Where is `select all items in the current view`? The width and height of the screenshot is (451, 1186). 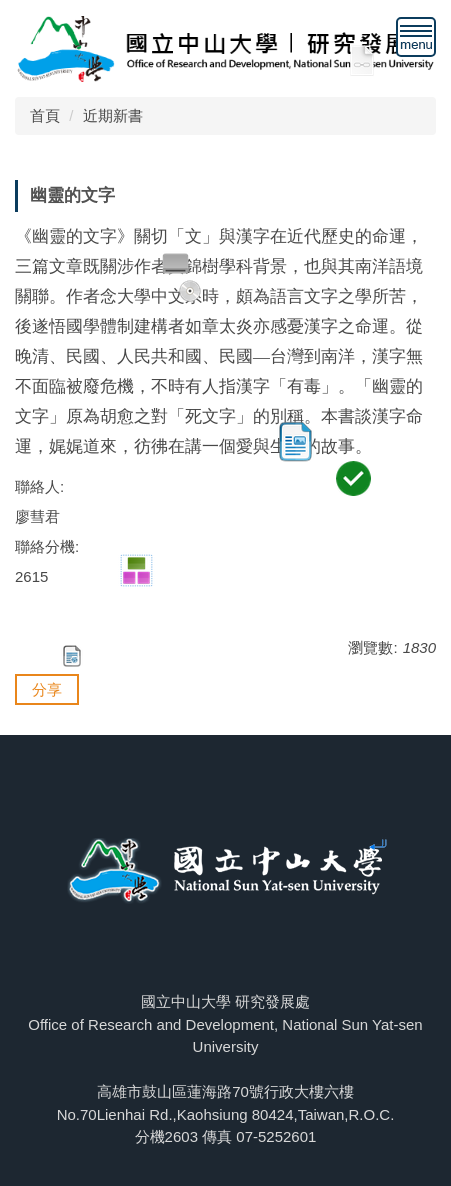 select all items in the current view is located at coordinates (136, 570).